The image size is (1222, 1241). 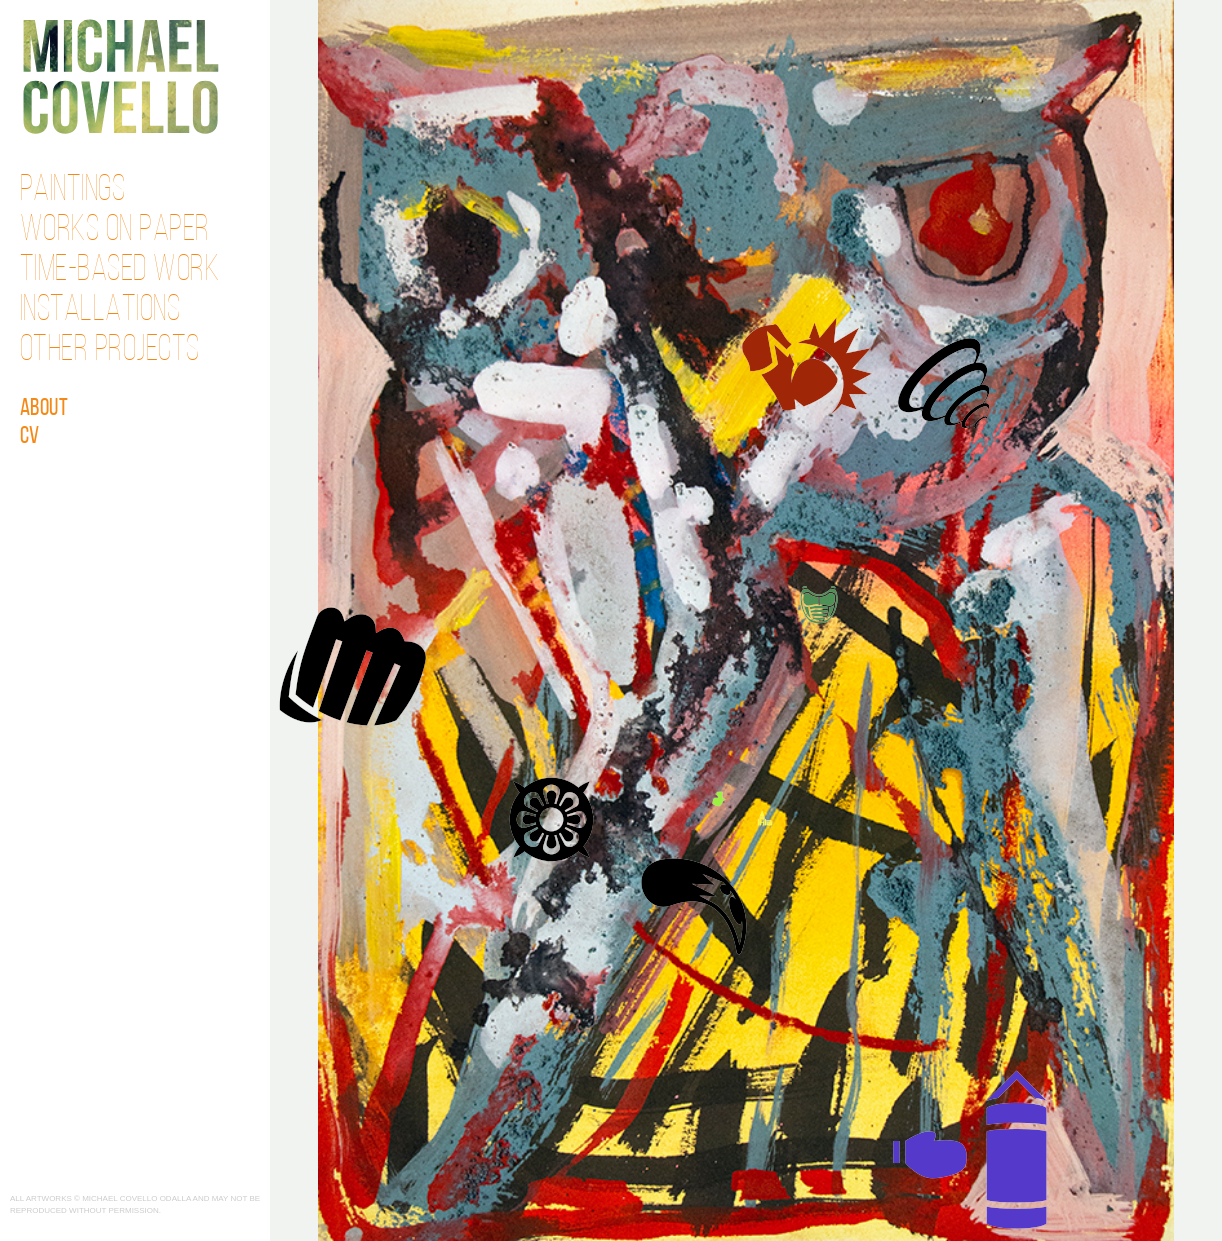 I want to click on attack or melee action in a game, so click(x=351, y=674).